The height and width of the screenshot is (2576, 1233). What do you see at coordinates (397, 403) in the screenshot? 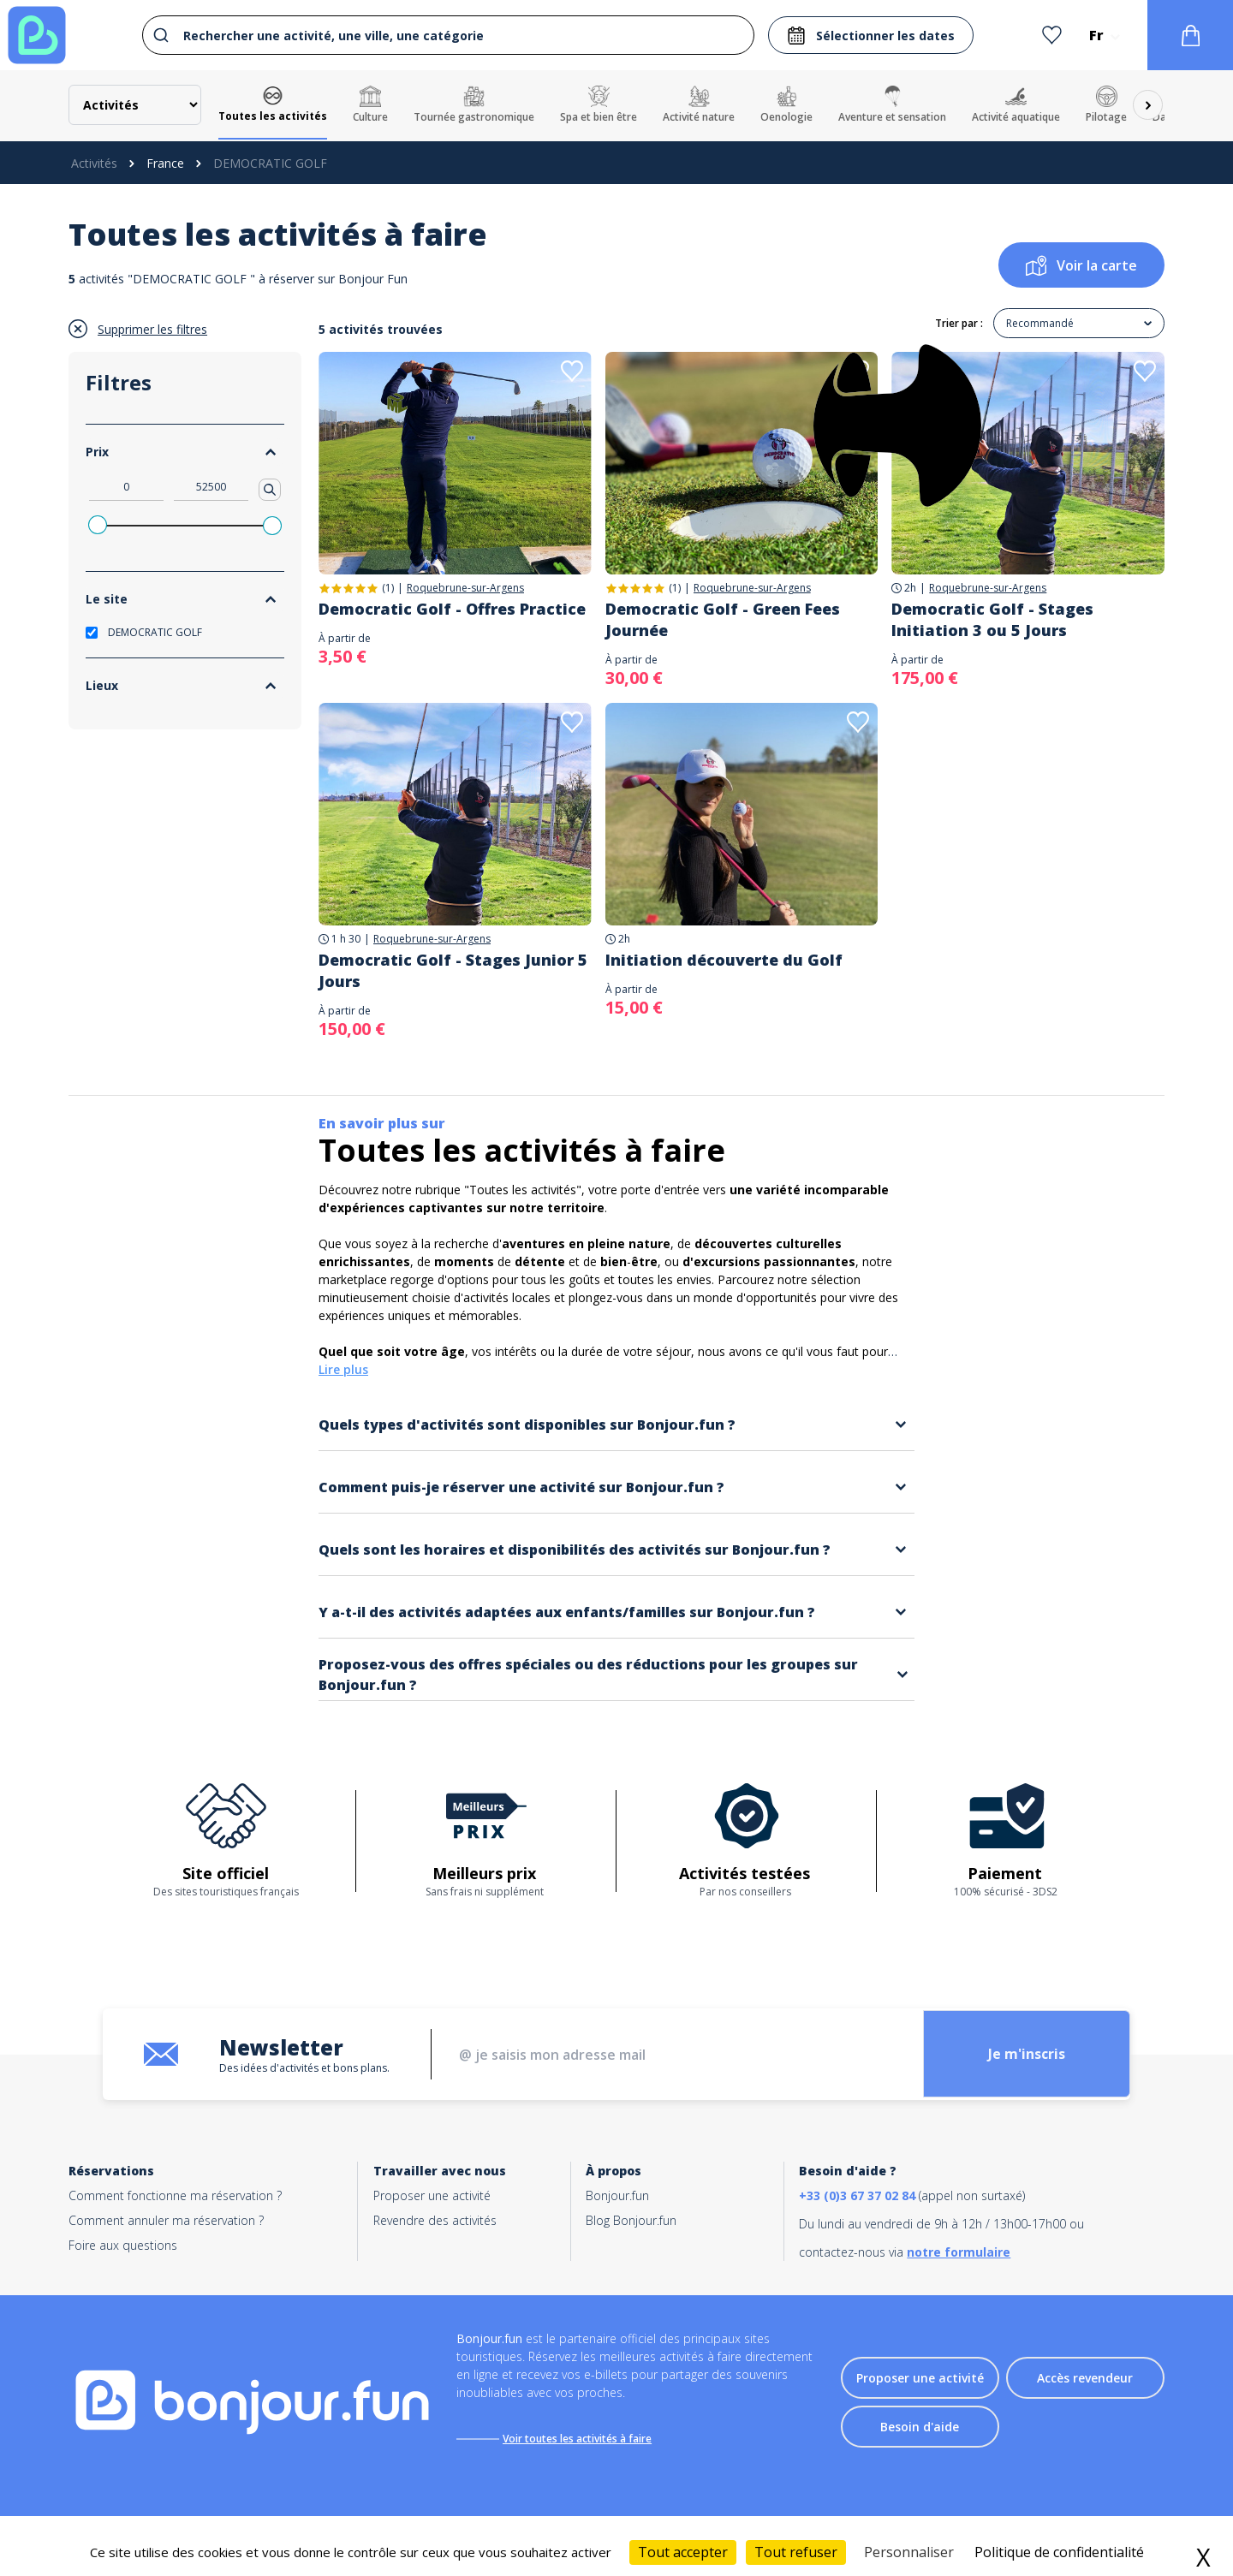
I see `indicates UML (Unified Modeling Language) diagram support` at bounding box center [397, 403].